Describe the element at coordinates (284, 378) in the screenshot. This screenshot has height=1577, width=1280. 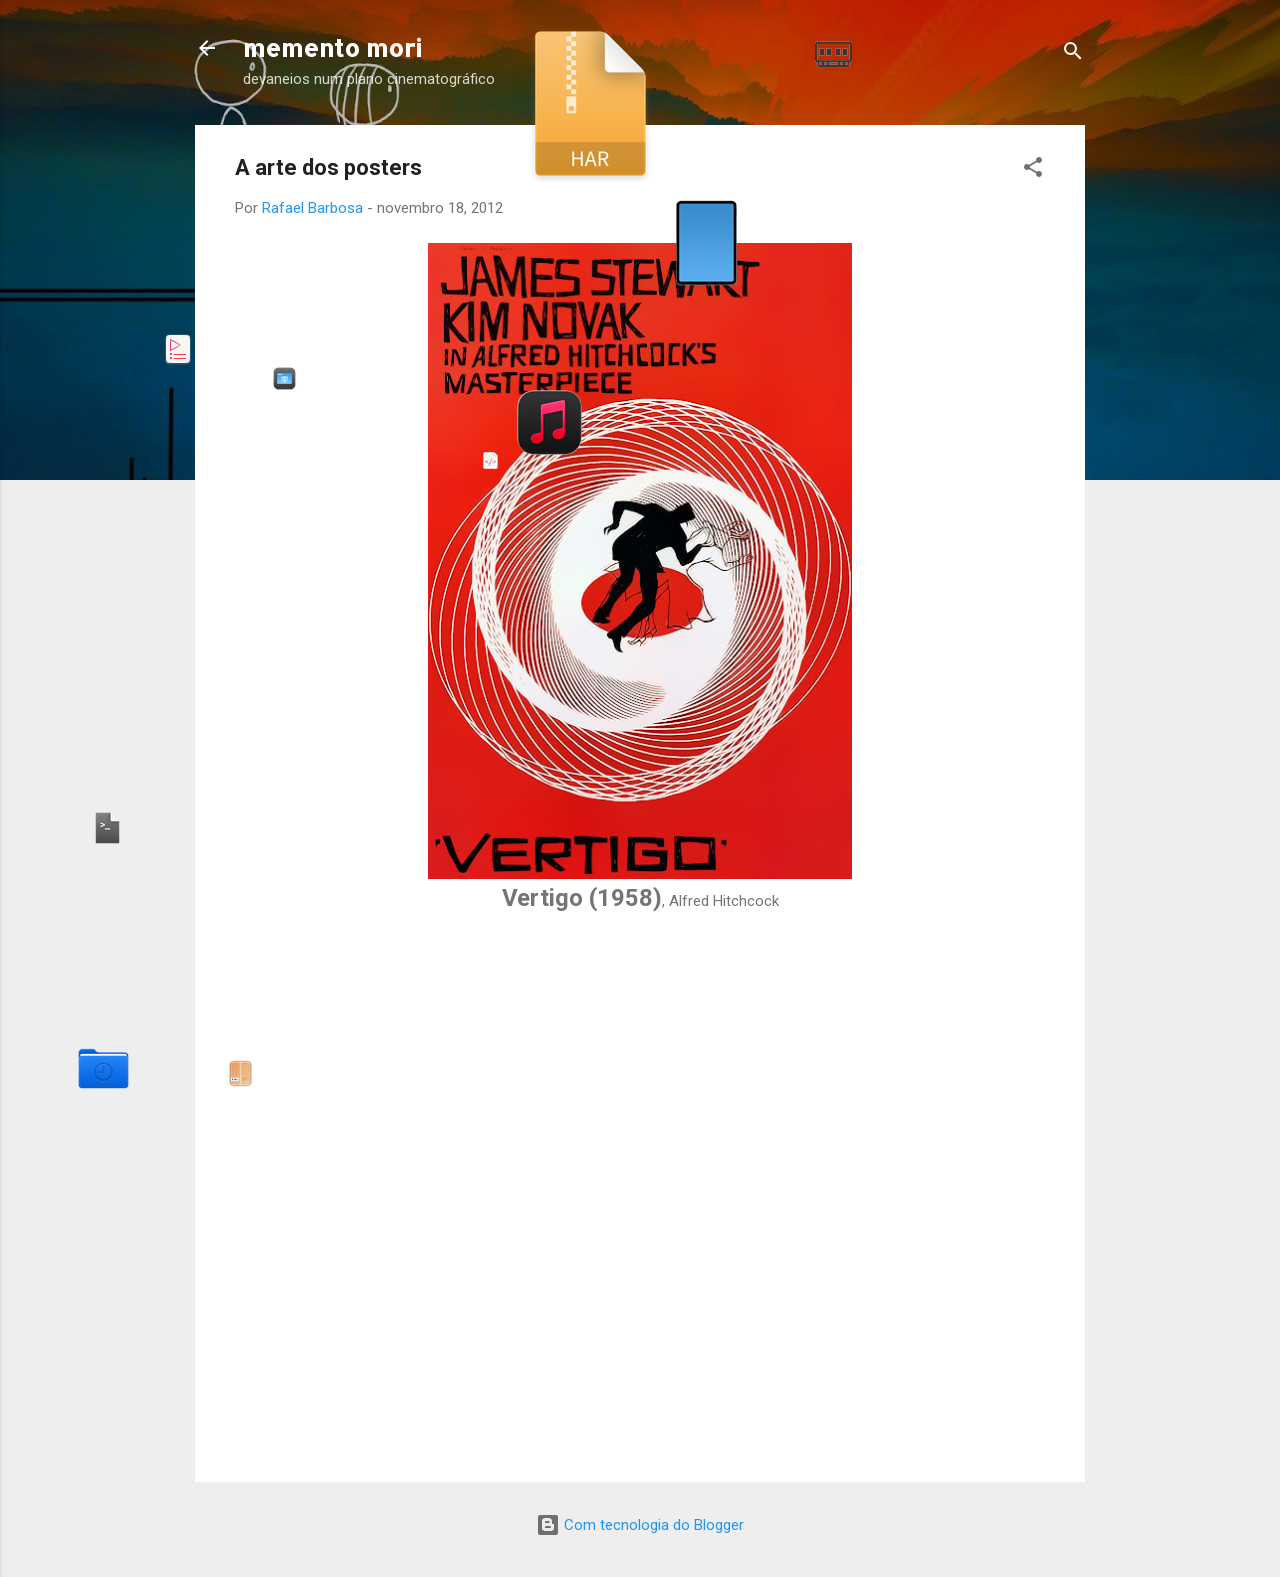
I see `open remote desktop or screen sharing preferences` at that location.